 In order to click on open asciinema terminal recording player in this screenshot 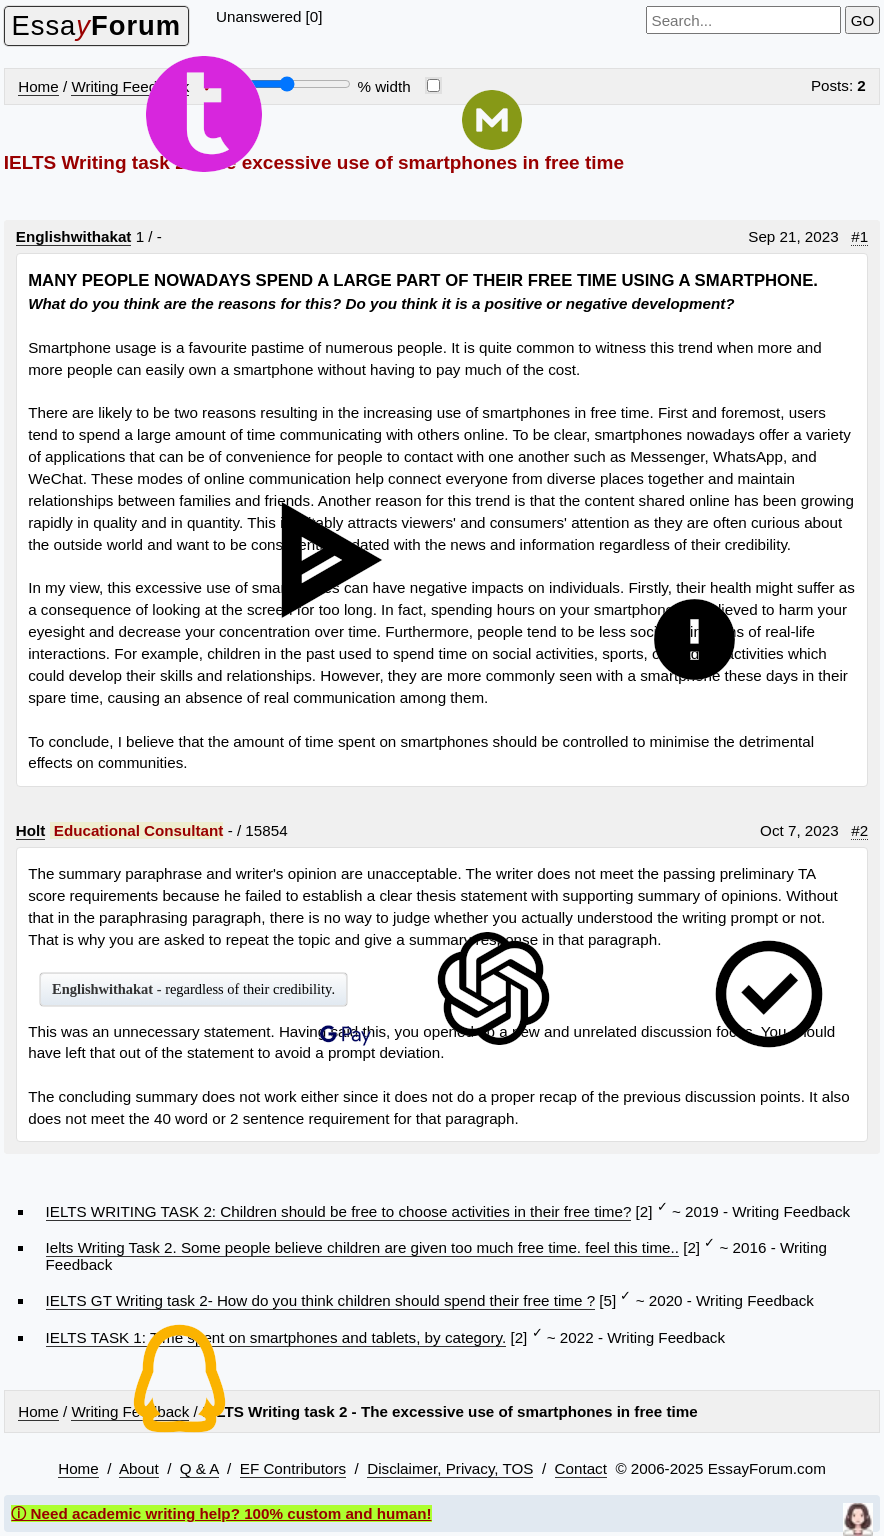, I will do `click(332, 560)`.